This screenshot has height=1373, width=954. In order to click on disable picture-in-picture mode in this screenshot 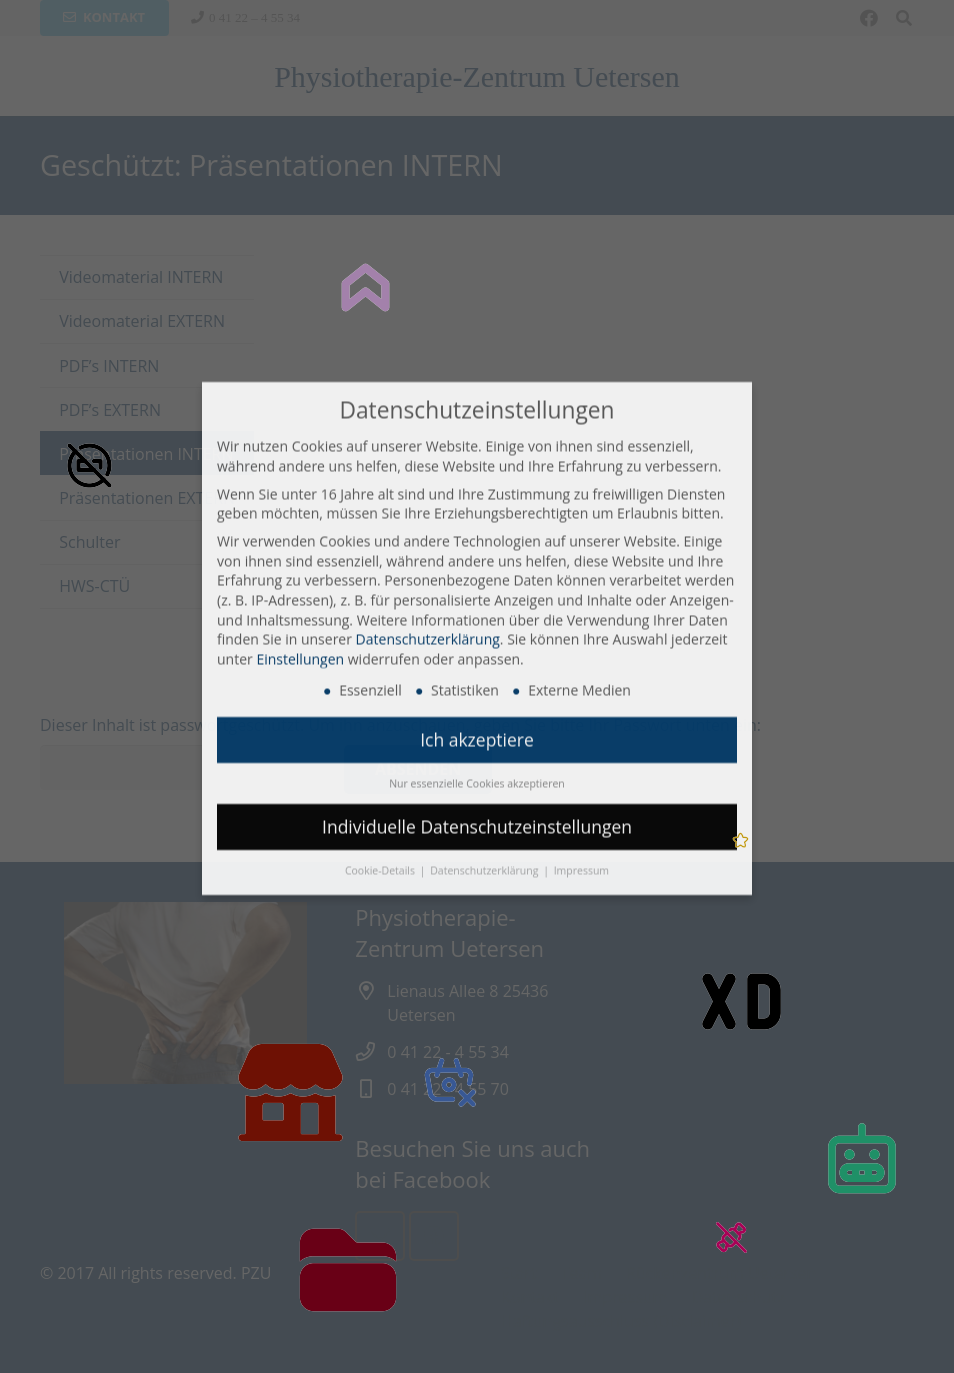, I will do `click(89, 465)`.